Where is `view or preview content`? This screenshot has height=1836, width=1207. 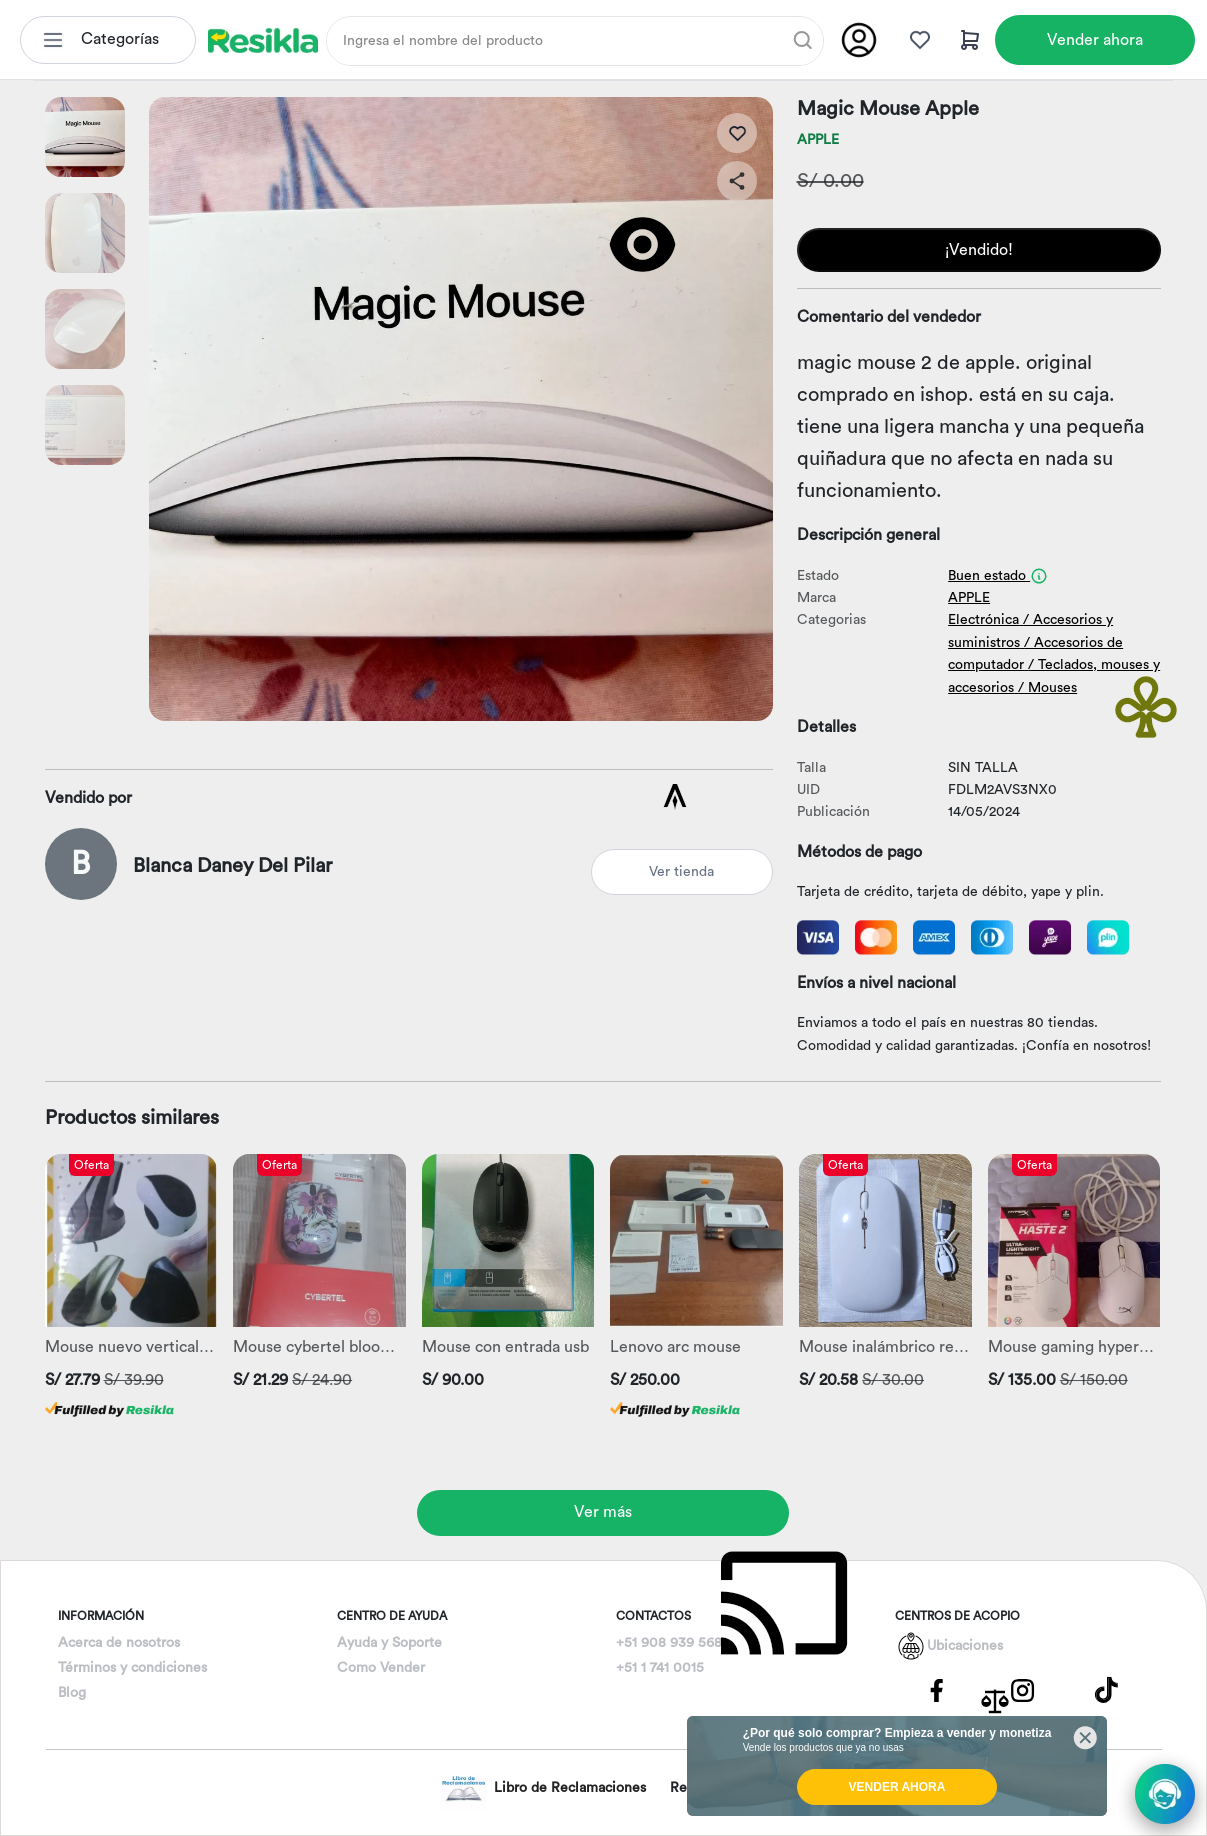
view or preview content is located at coordinates (642, 244).